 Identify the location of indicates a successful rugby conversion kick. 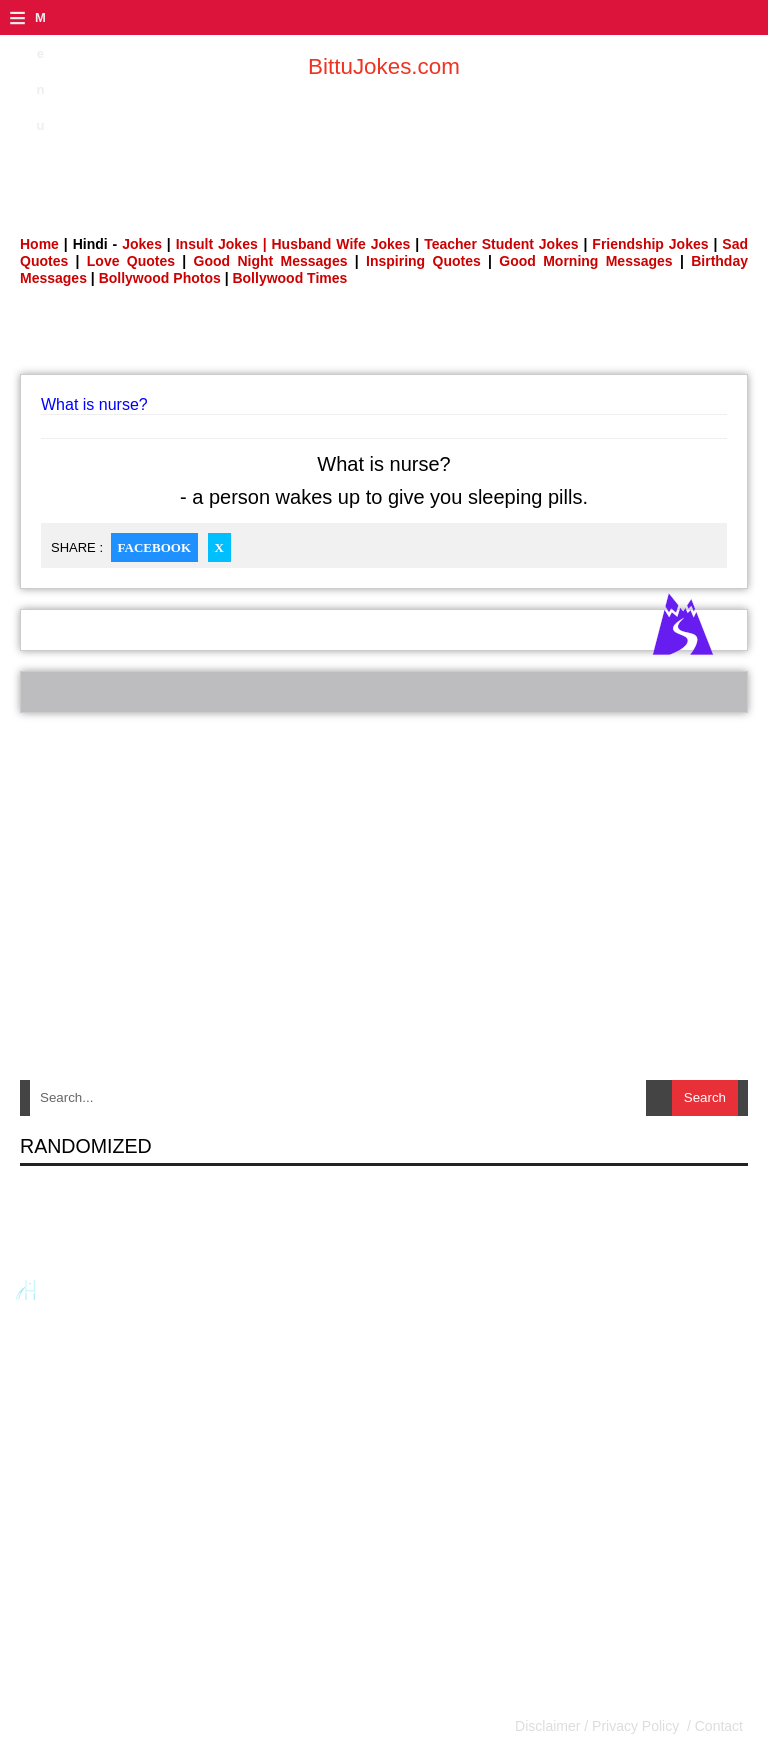
(26, 1290).